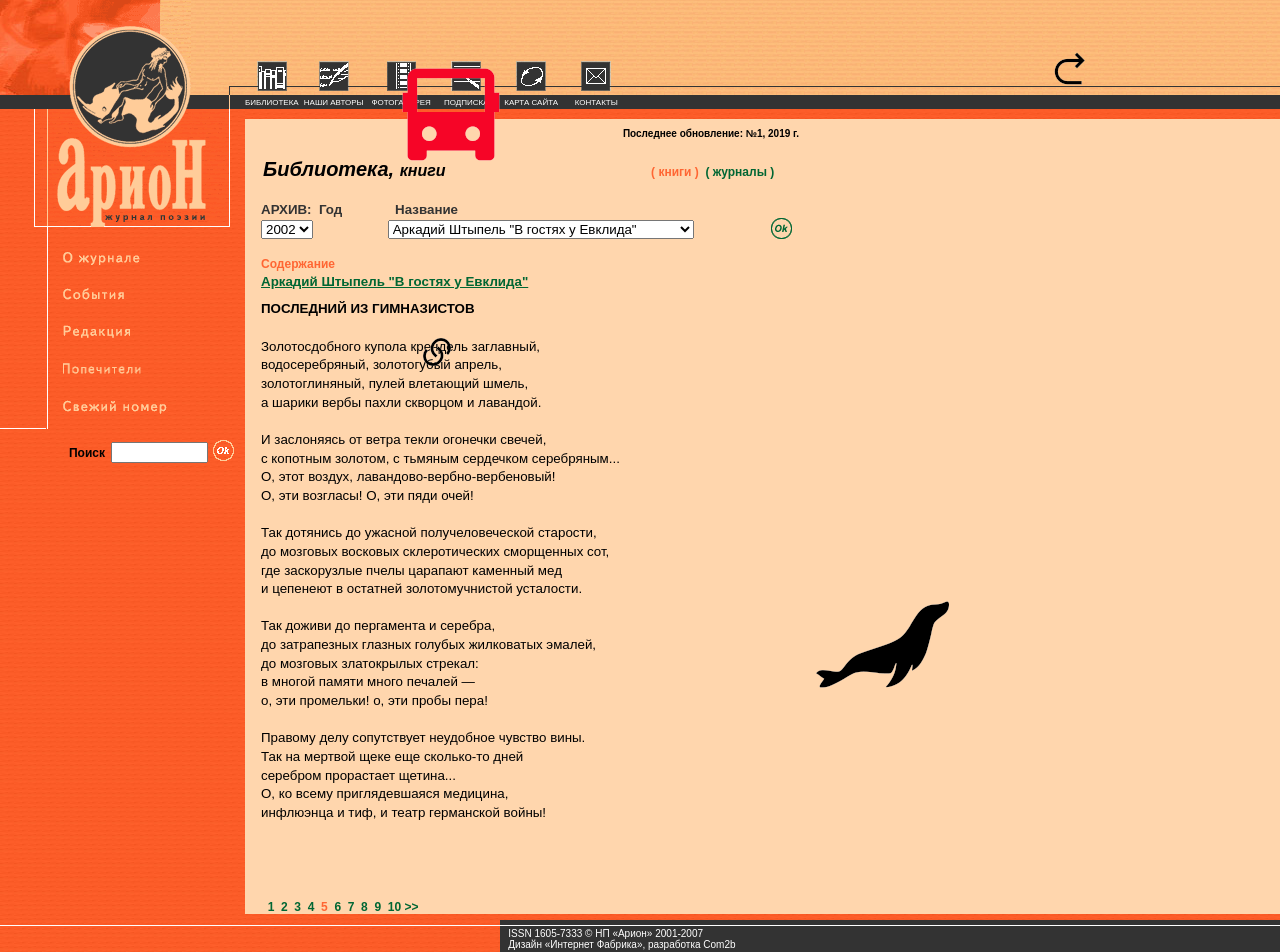 The image size is (1280, 952). Describe the element at coordinates (451, 112) in the screenshot. I see `view bus routes or public transit options` at that location.